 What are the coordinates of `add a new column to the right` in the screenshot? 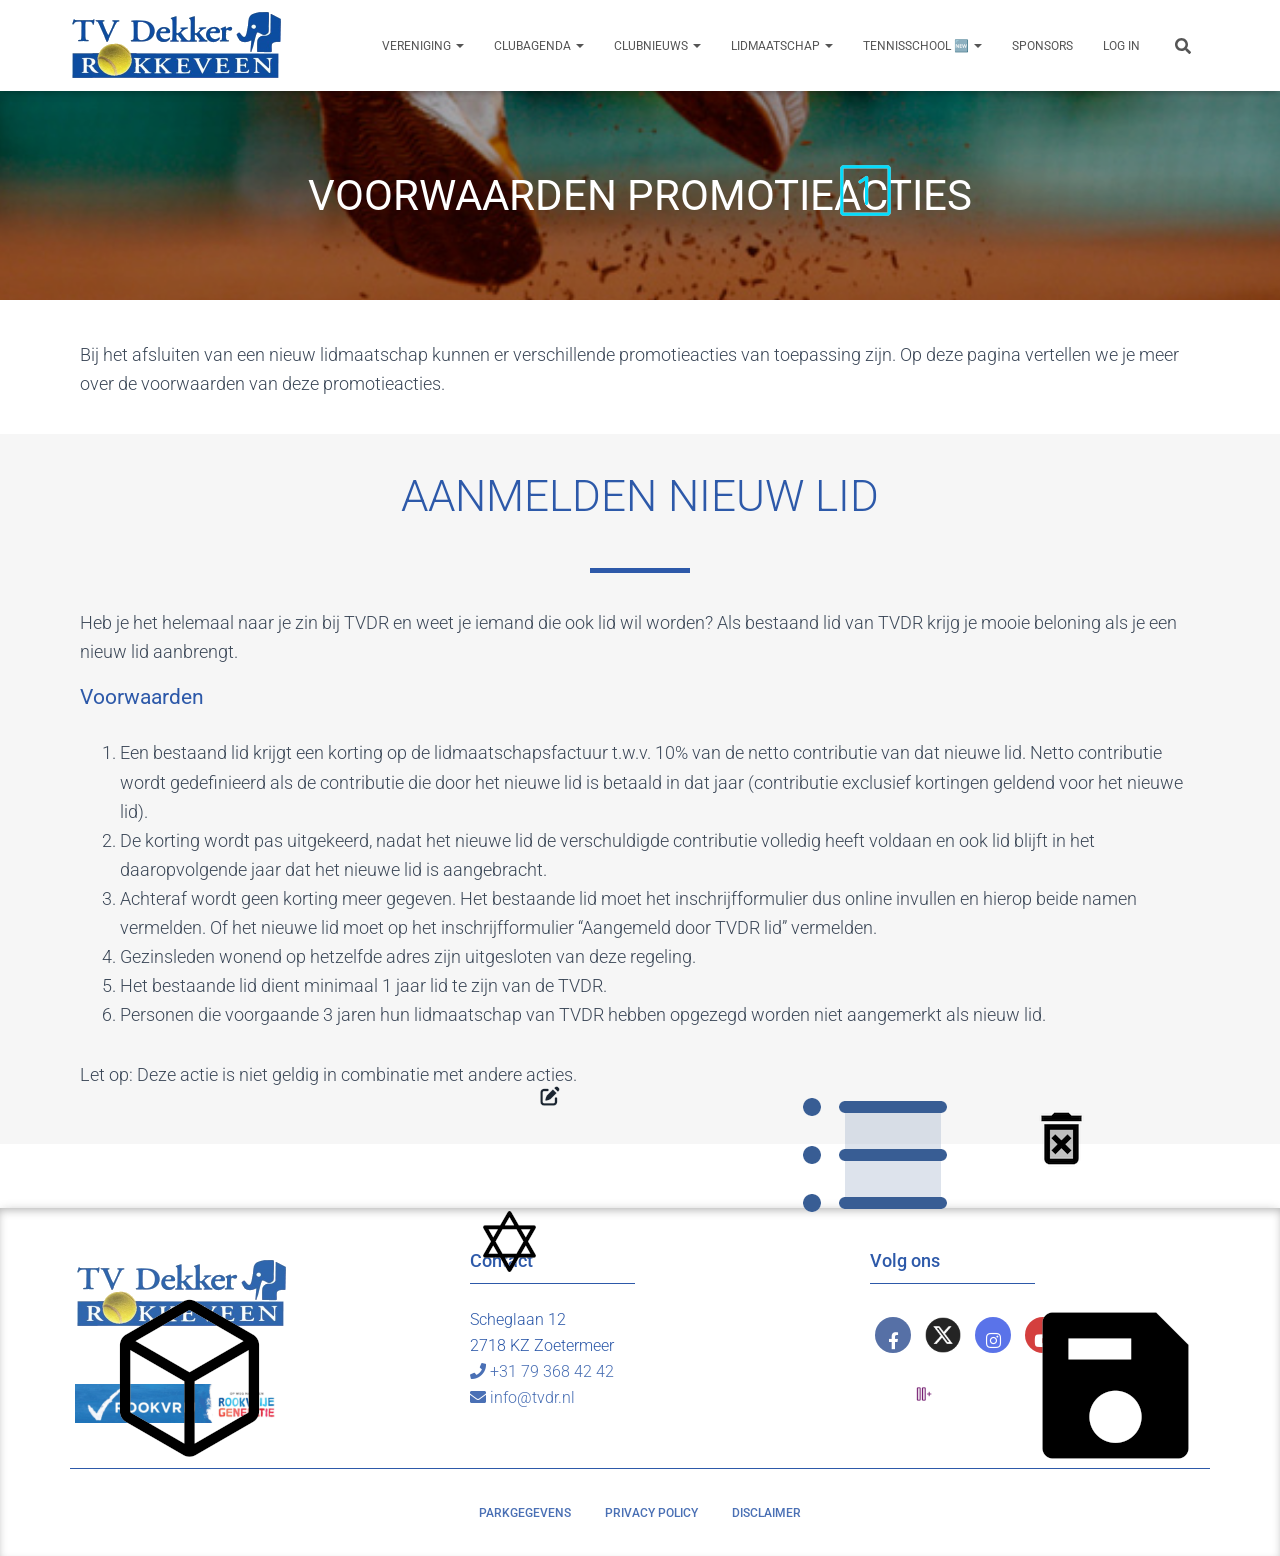 It's located at (923, 1394).